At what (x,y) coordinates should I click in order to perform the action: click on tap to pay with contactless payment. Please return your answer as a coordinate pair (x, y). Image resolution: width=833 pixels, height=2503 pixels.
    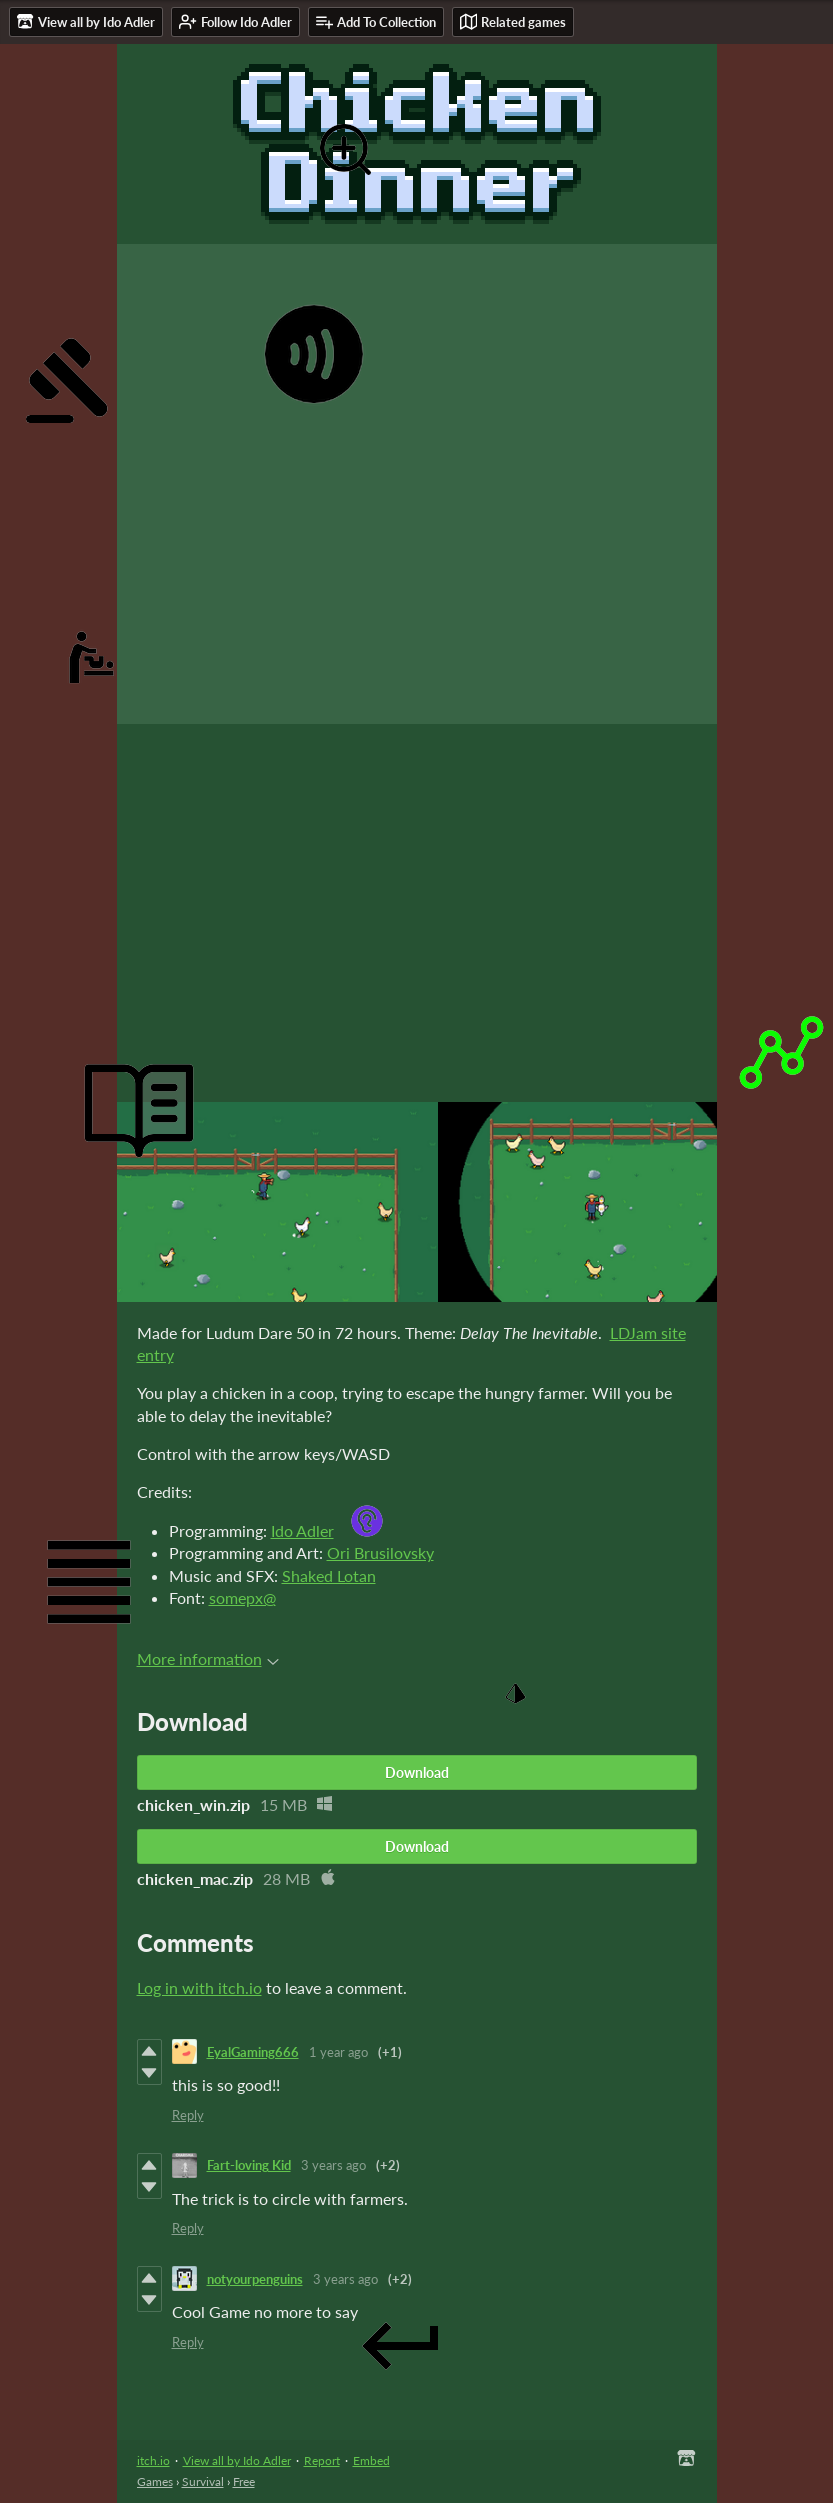
    Looking at the image, I should click on (314, 354).